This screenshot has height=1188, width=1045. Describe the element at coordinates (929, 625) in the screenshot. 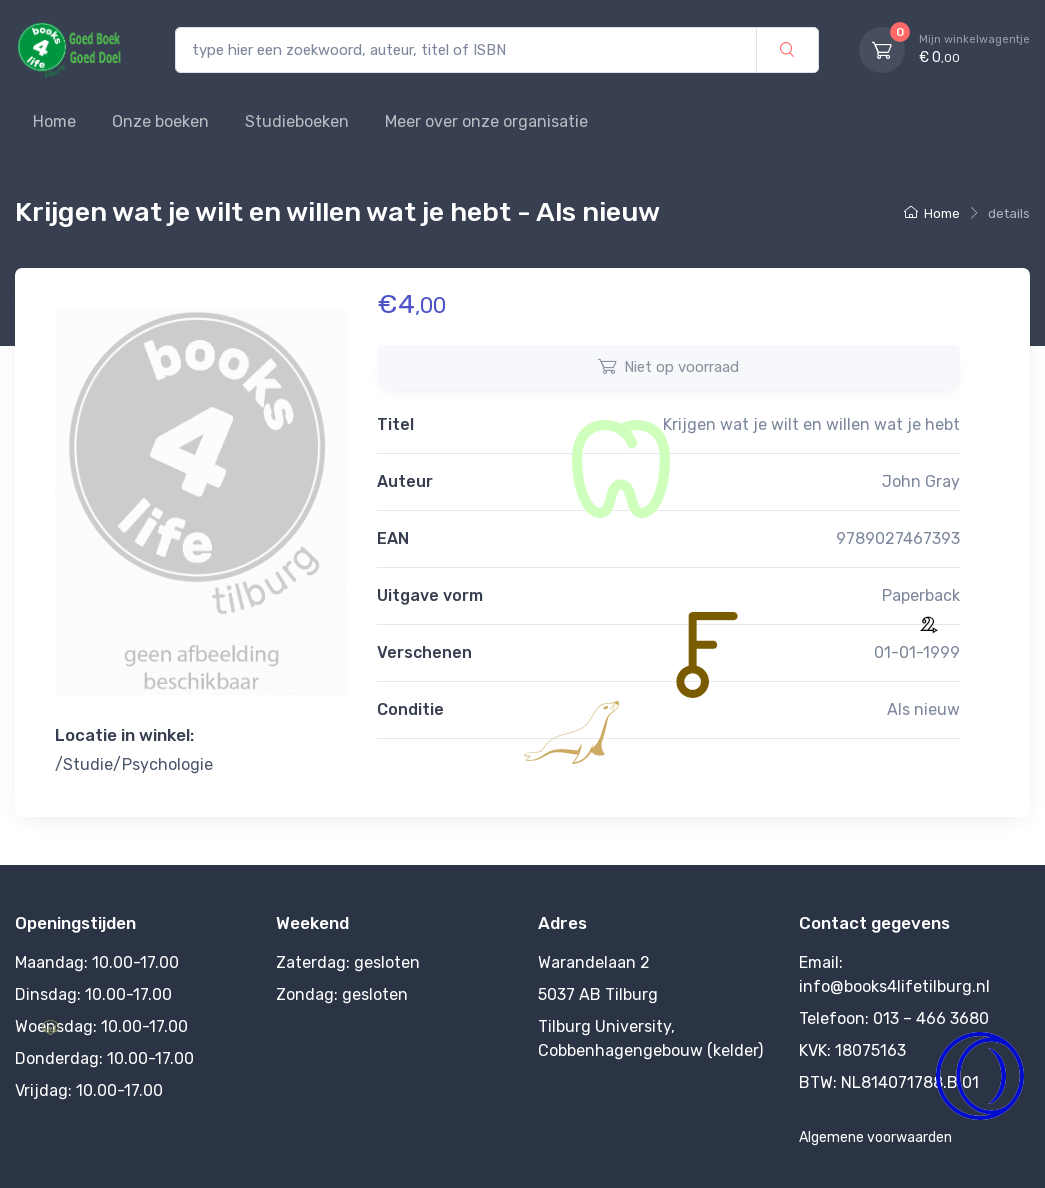

I see `draft2digital publishing platform logo` at that location.